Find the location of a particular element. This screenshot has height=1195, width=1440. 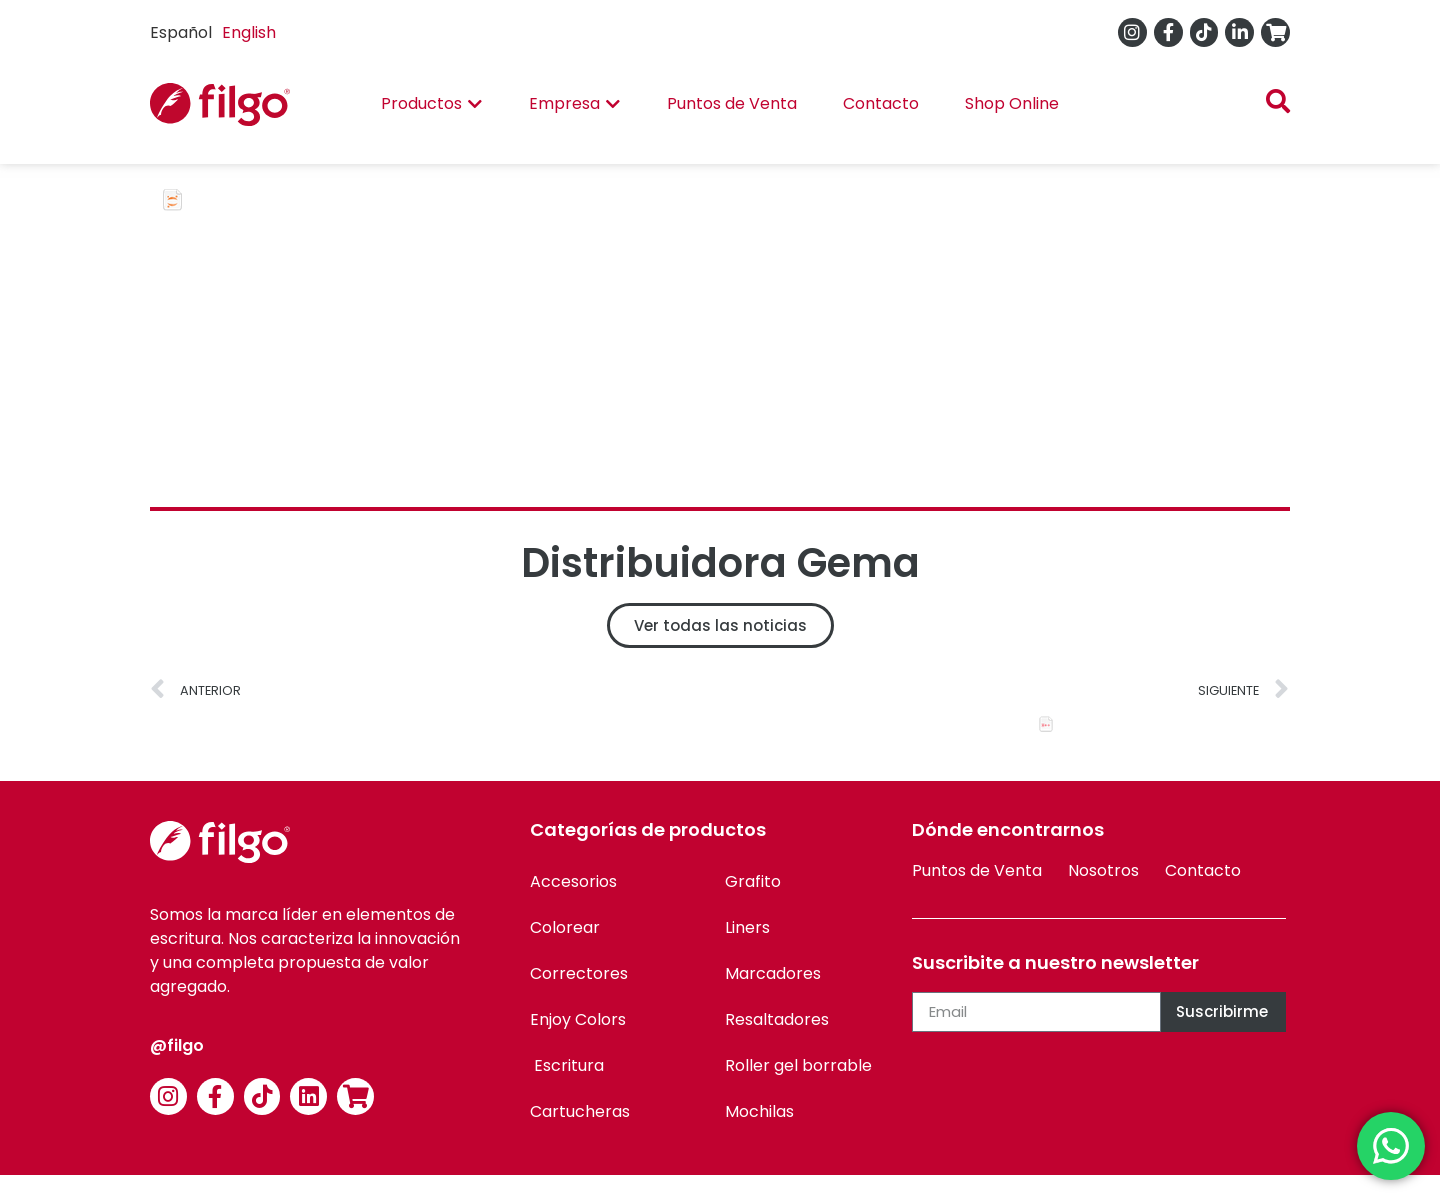

open a jupyter notebook file is located at coordinates (172, 199).